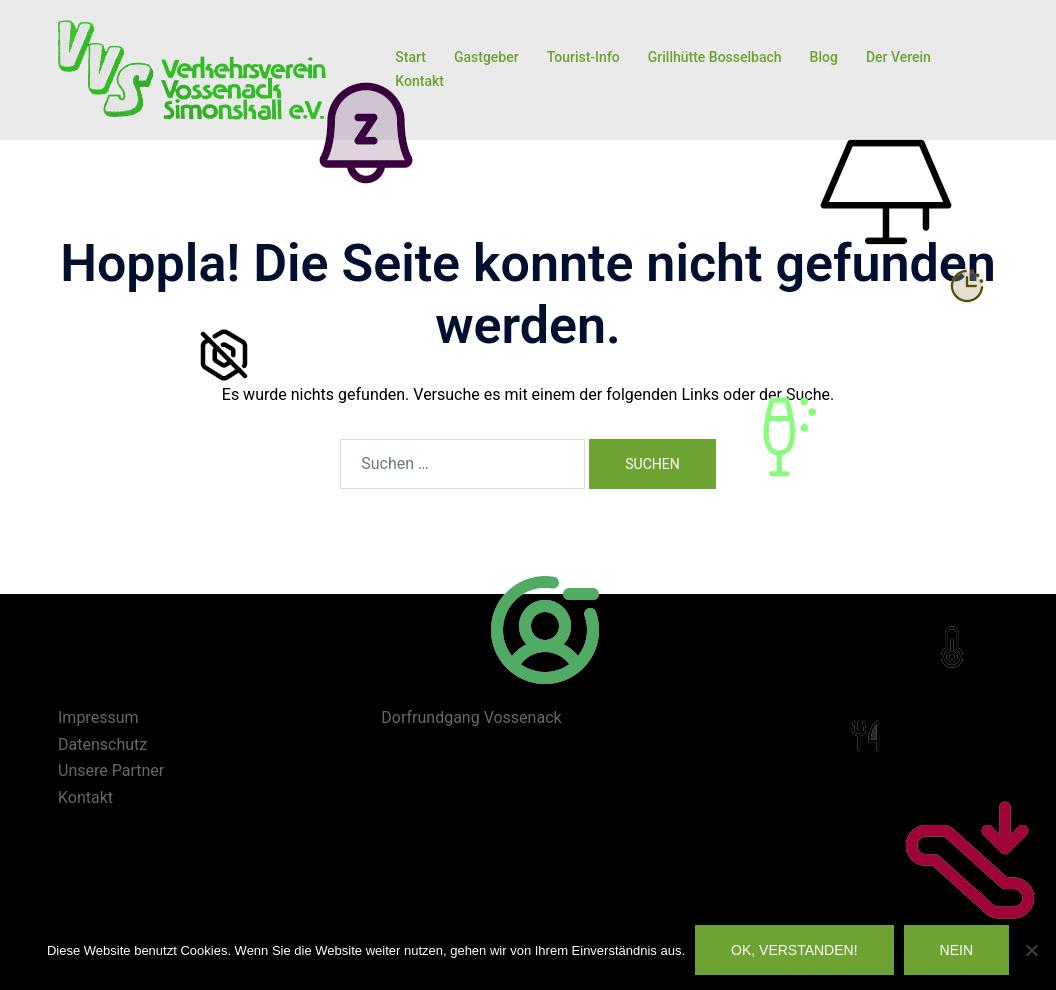 This screenshot has height=990, width=1056. Describe the element at coordinates (545, 630) in the screenshot. I see `remove a user from your contacts` at that location.